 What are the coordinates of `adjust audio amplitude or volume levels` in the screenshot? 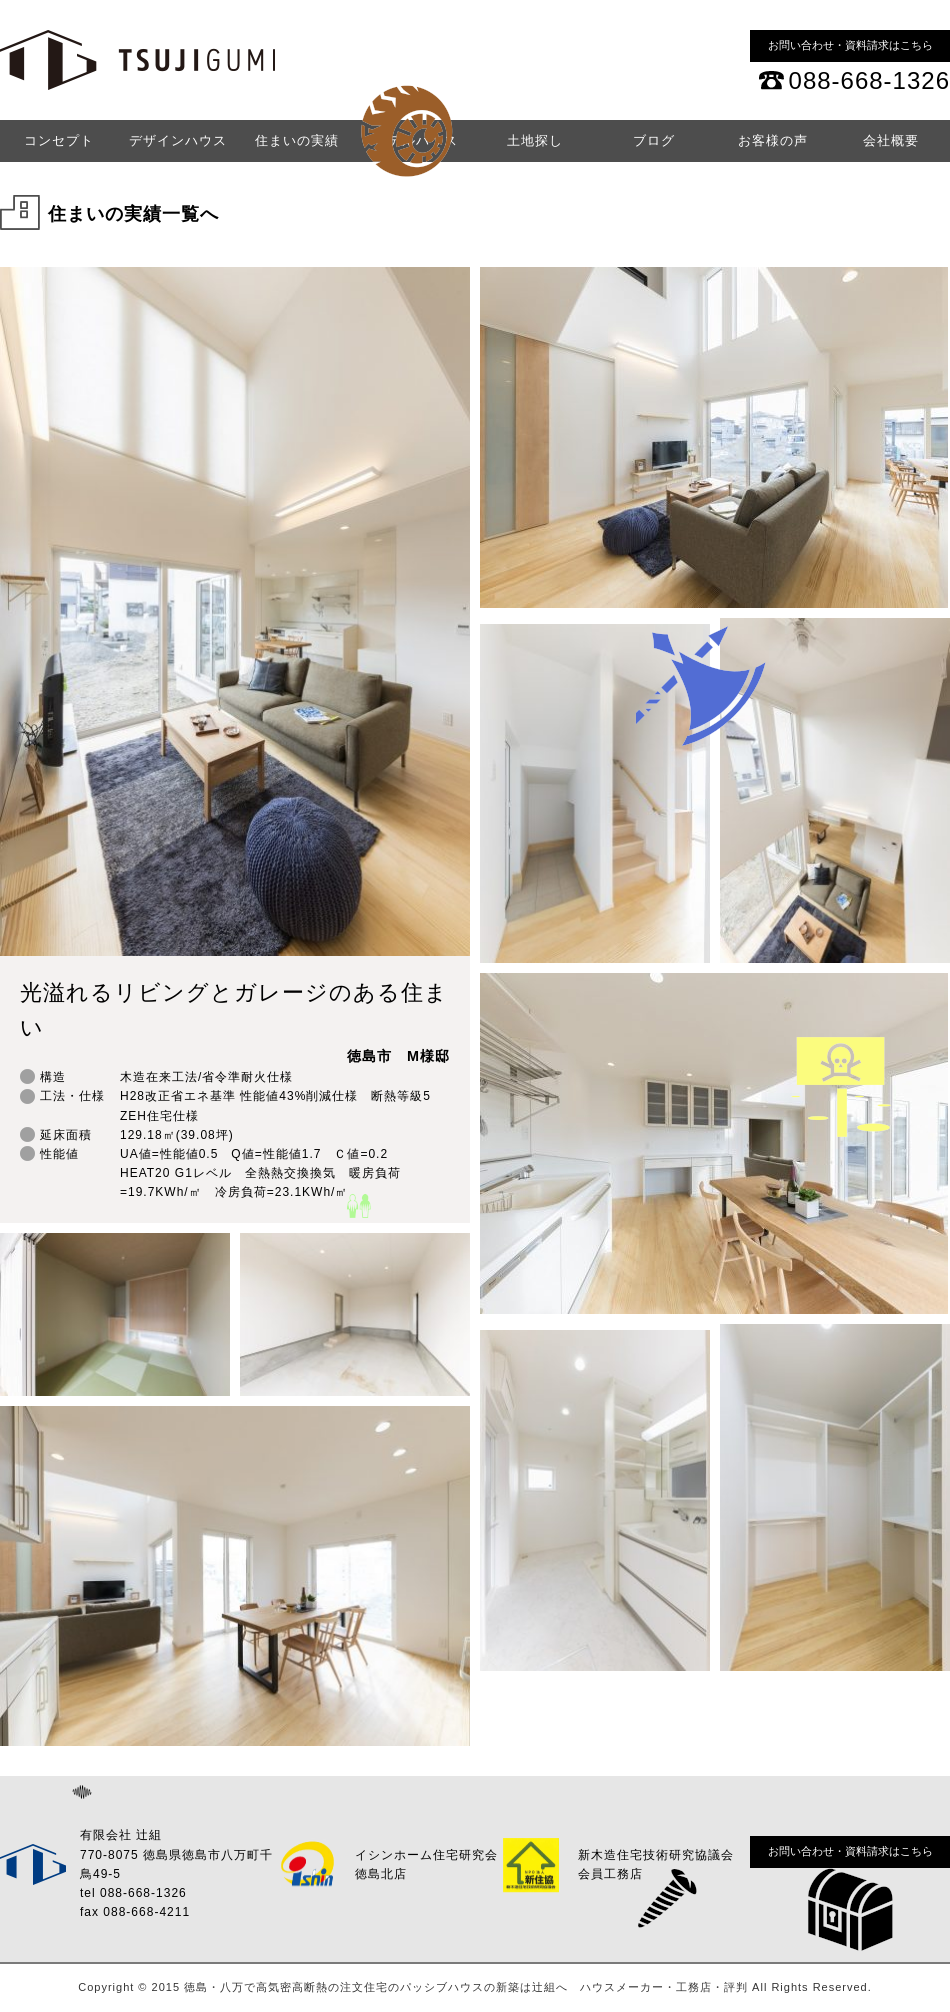 It's located at (82, 1792).